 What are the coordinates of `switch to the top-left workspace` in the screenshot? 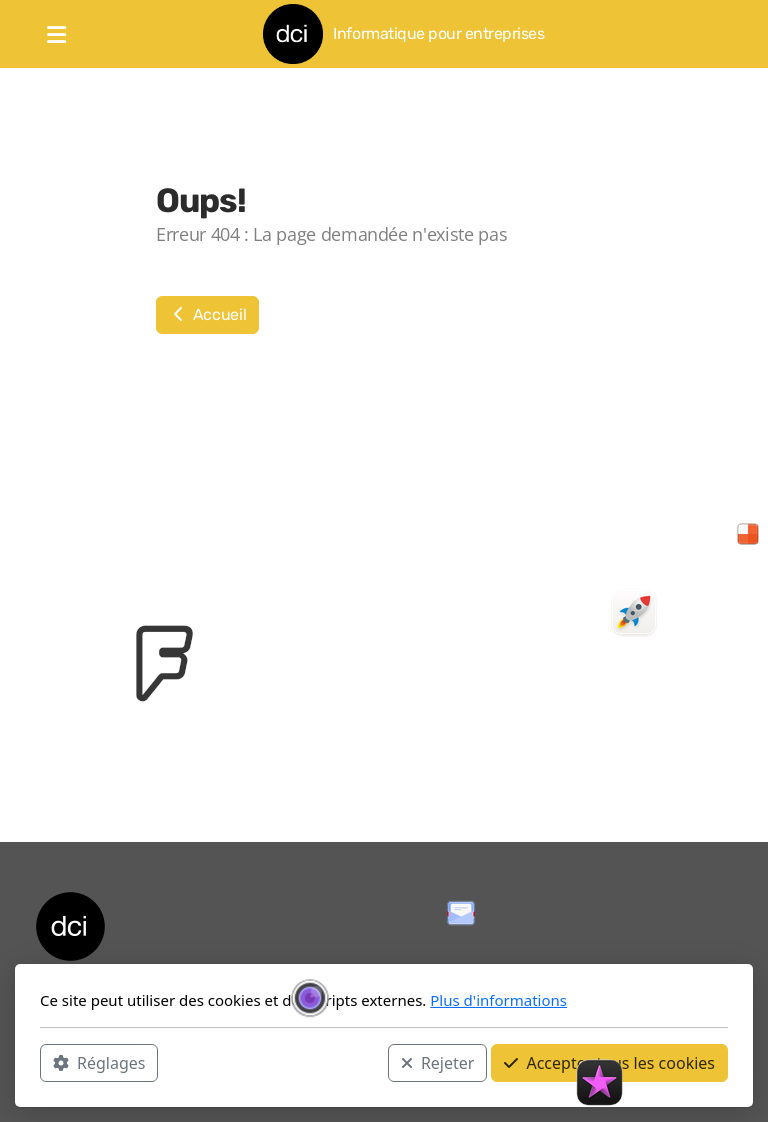 It's located at (748, 534).